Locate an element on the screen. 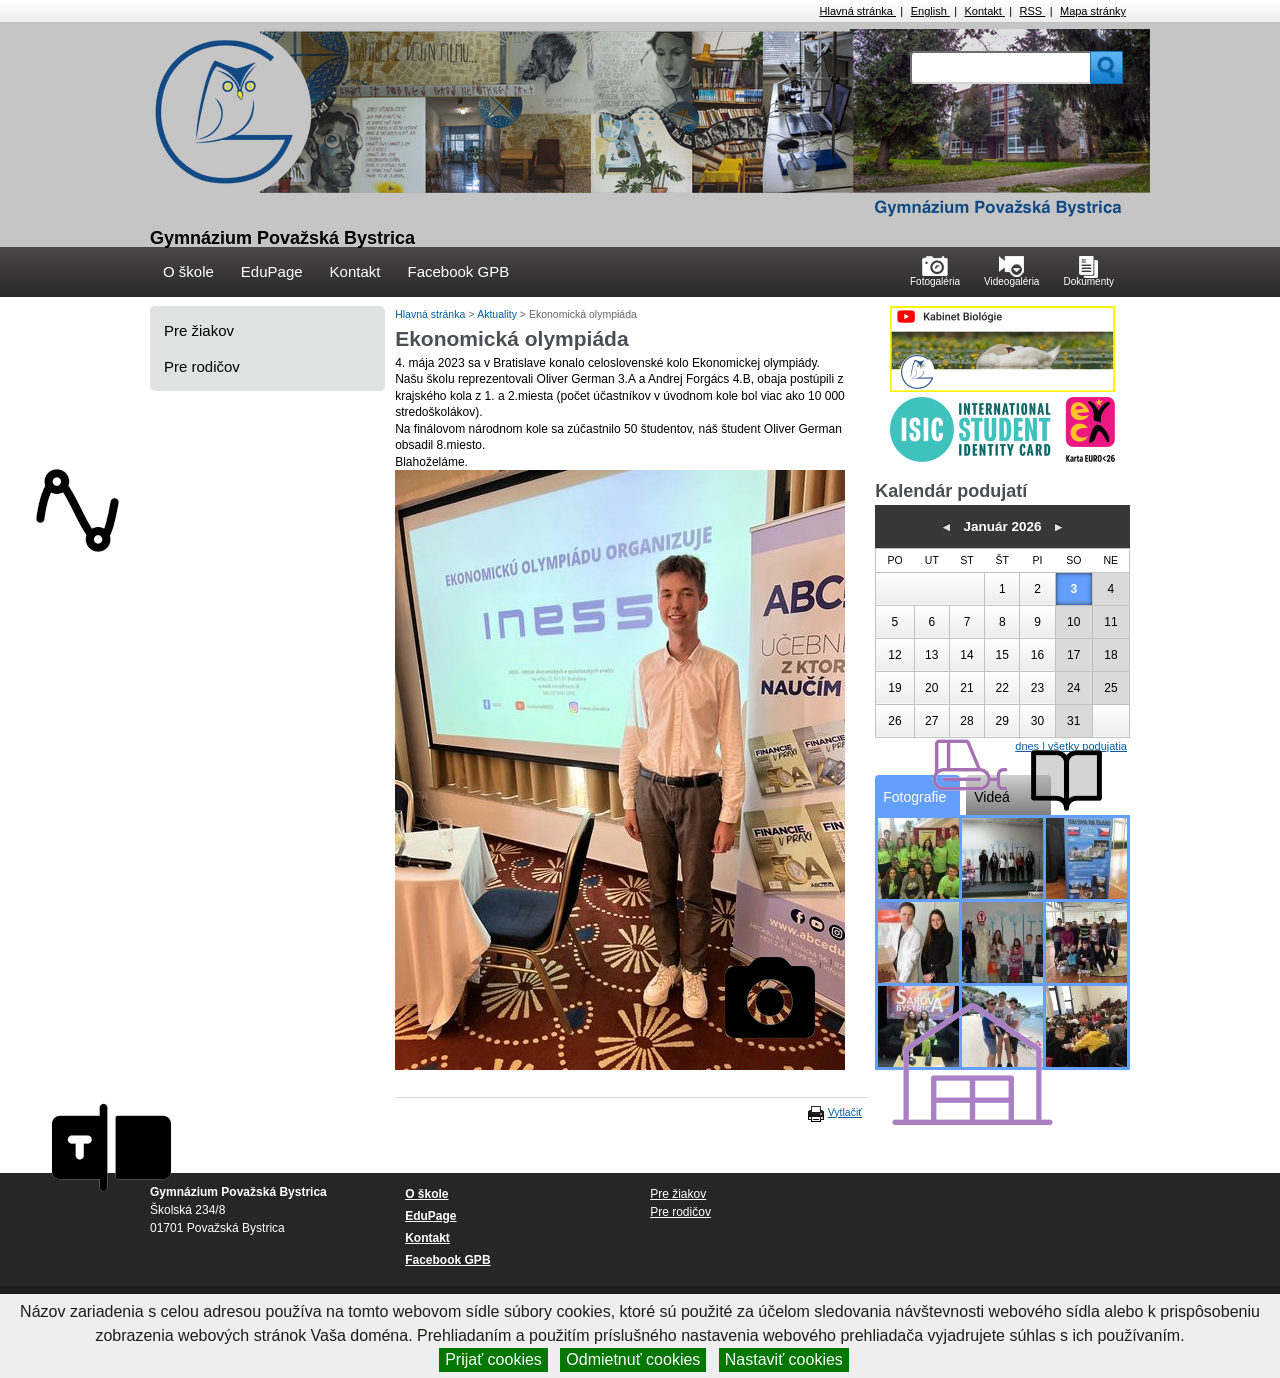 This screenshot has height=1378, width=1280. enter text in an input field is located at coordinates (111, 1147).